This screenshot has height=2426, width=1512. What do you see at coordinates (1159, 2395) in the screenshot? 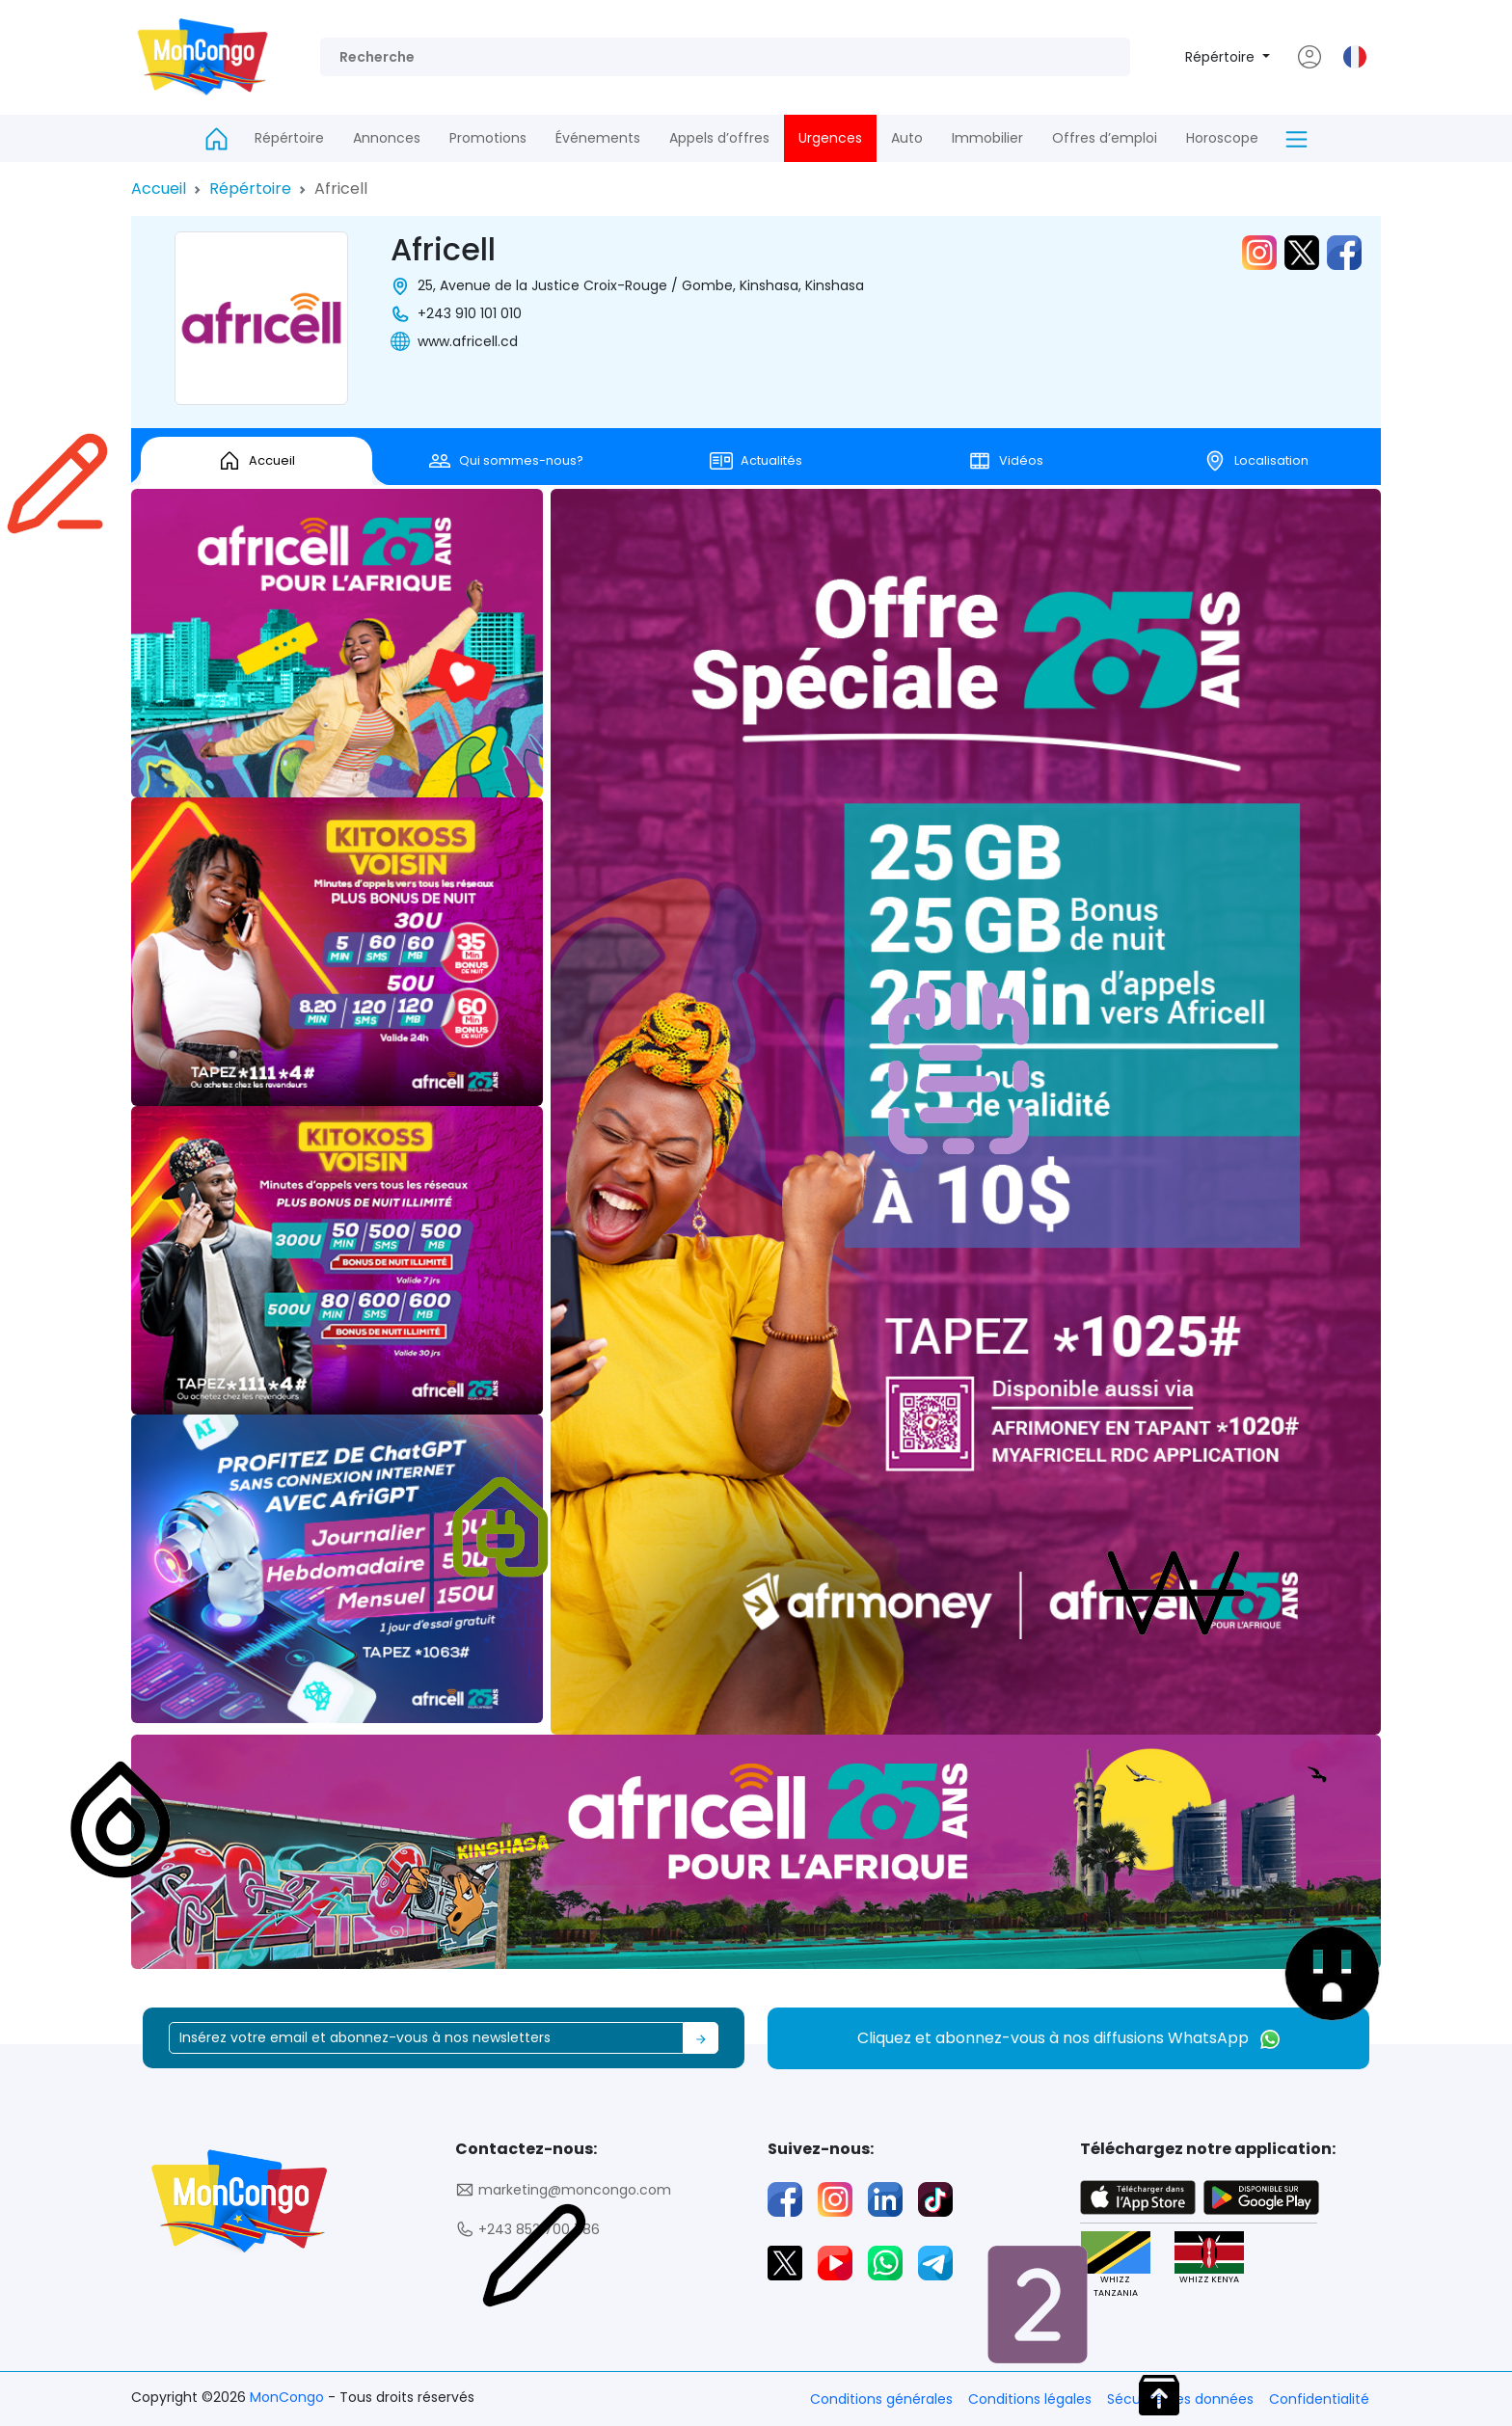
I see `upload file to storage` at bounding box center [1159, 2395].